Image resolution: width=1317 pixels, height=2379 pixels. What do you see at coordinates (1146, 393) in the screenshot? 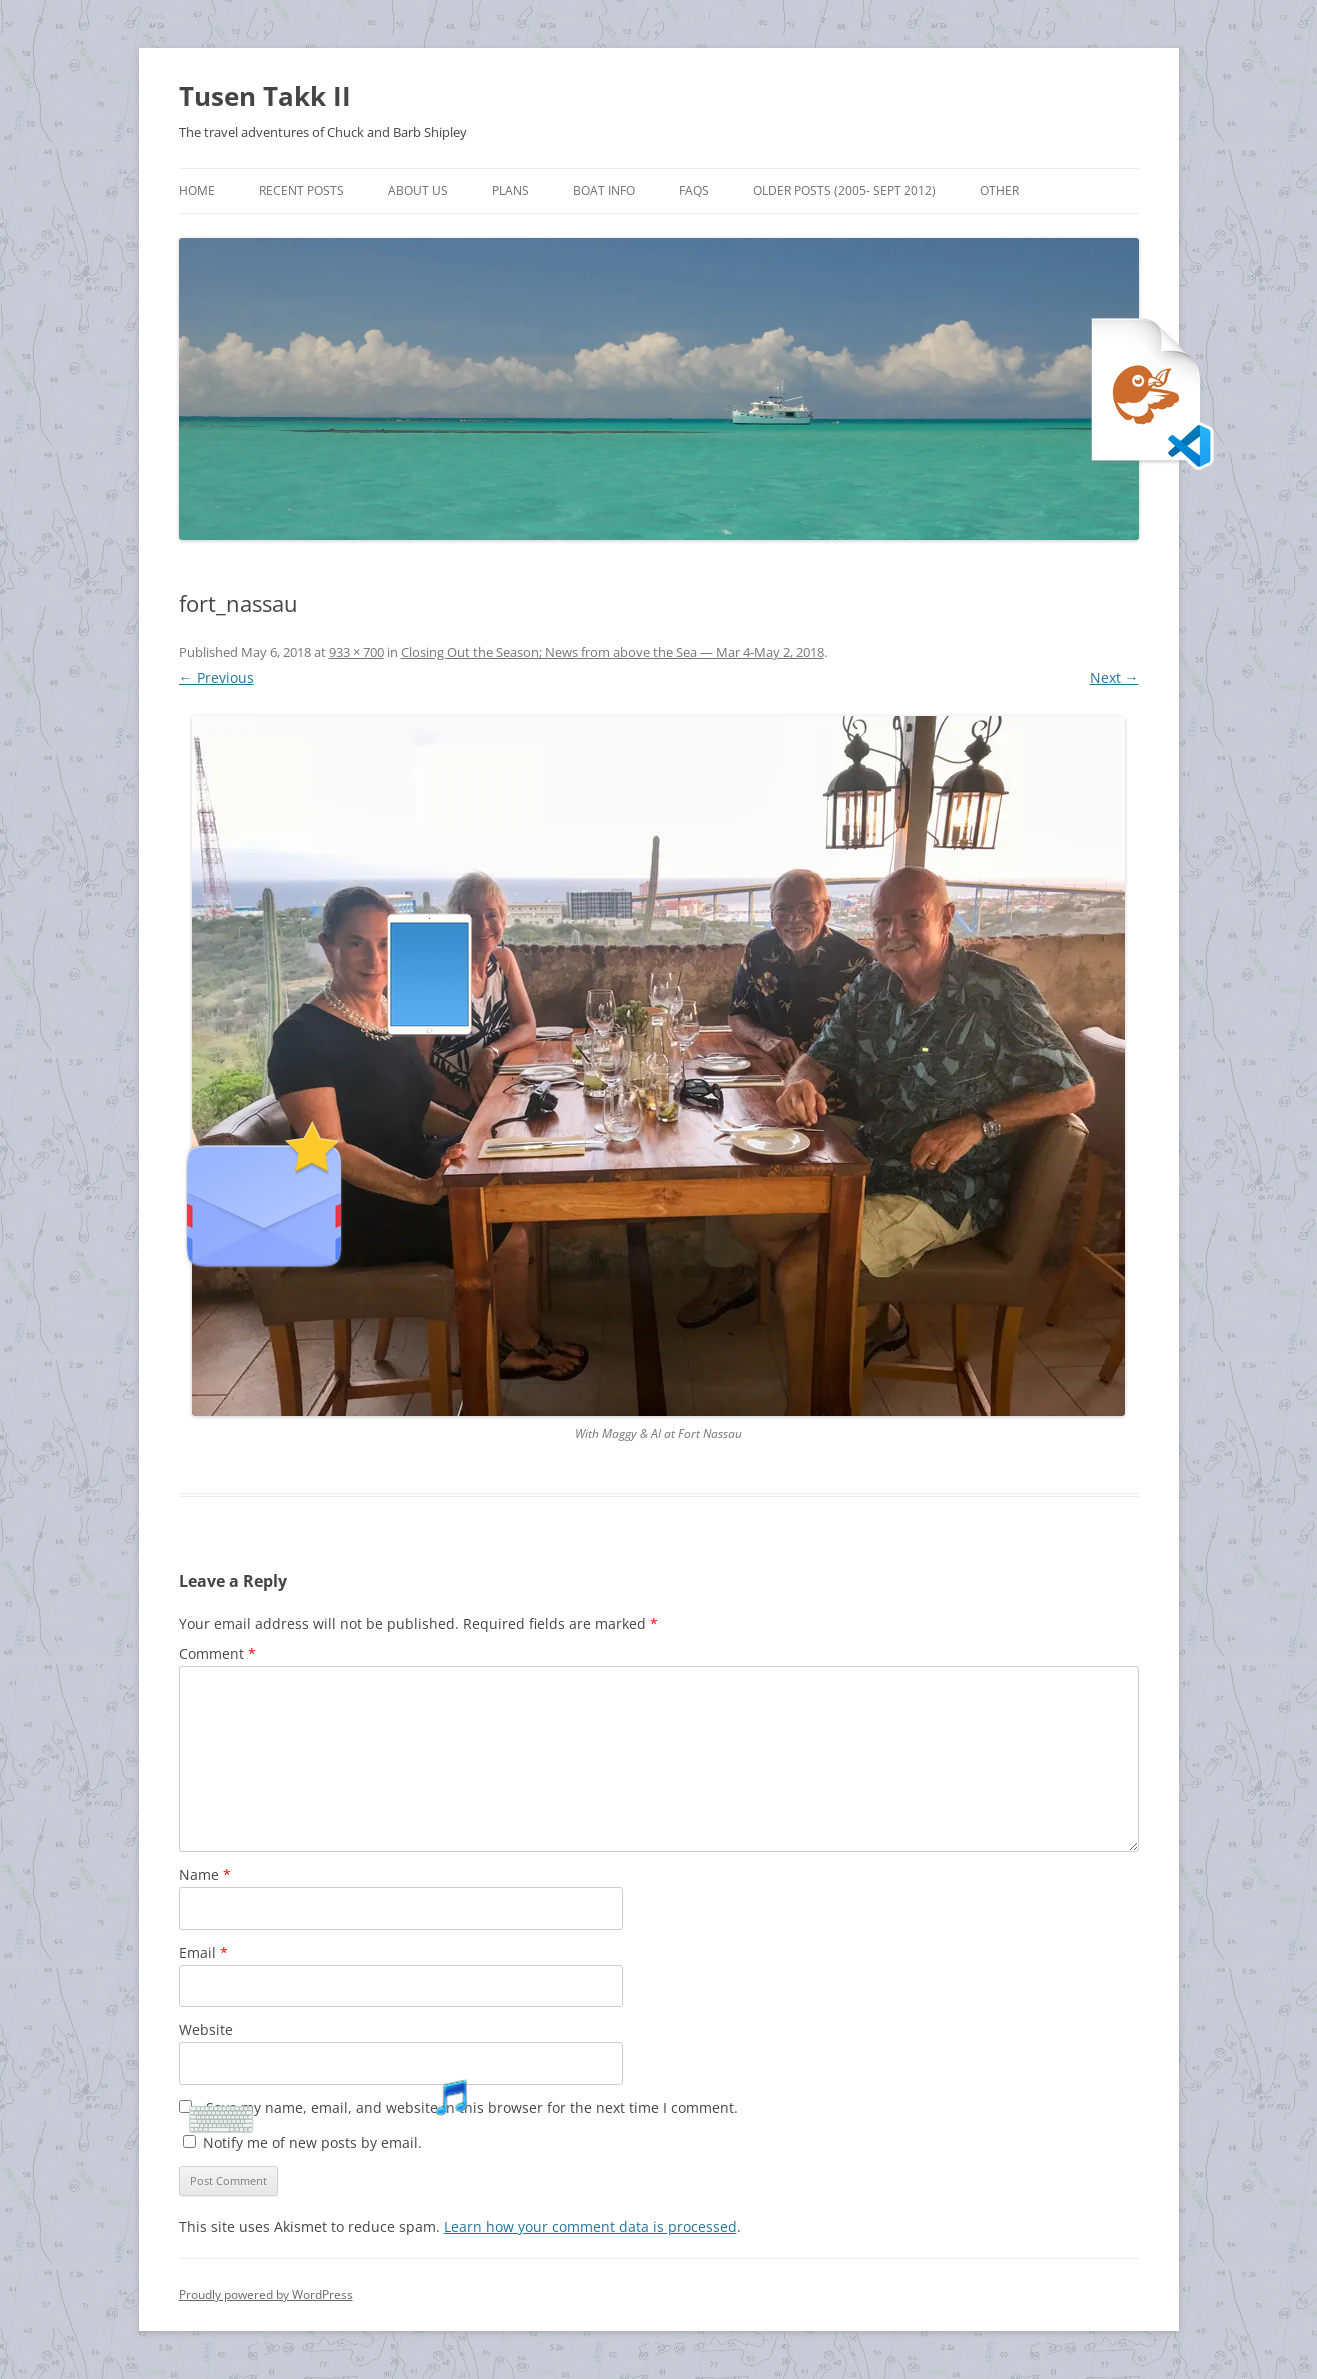
I see `bower package manager file in Visual Studio Code` at bounding box center [1146, 393].